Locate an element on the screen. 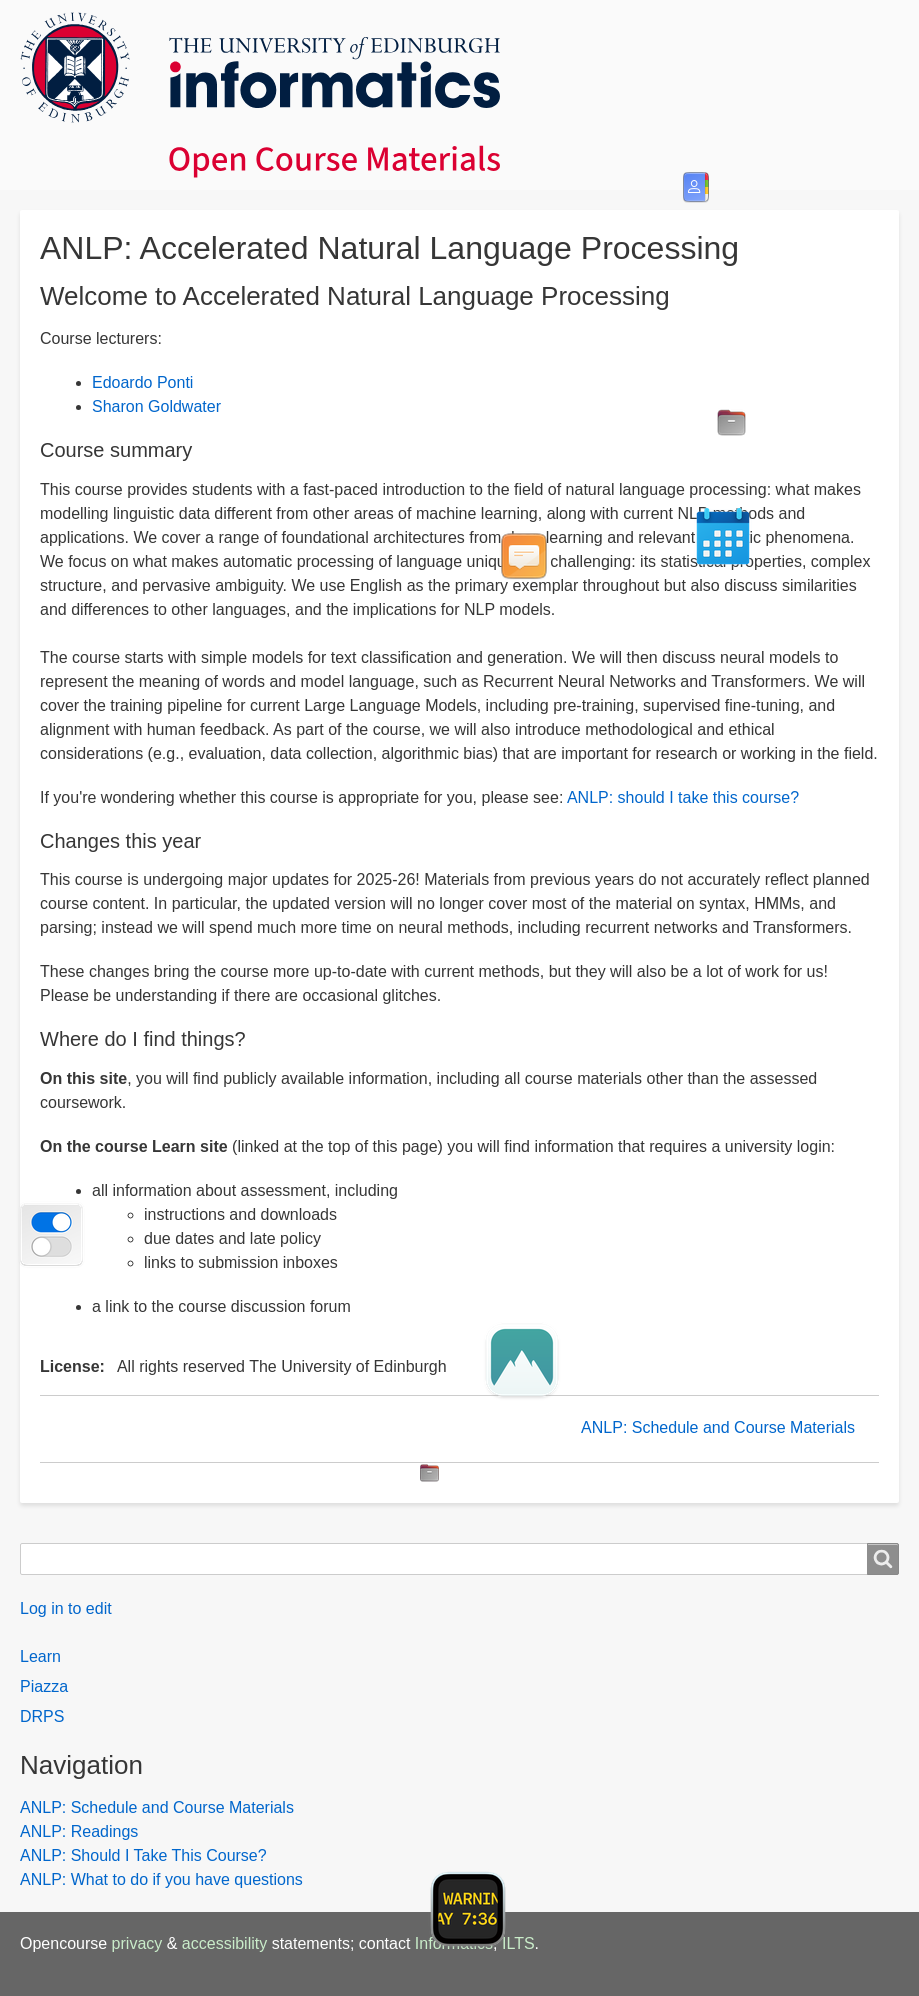 Image resolution: width=919 pixels, height=1996 pixels. open the file manager application is located at coordinates (731, 422).